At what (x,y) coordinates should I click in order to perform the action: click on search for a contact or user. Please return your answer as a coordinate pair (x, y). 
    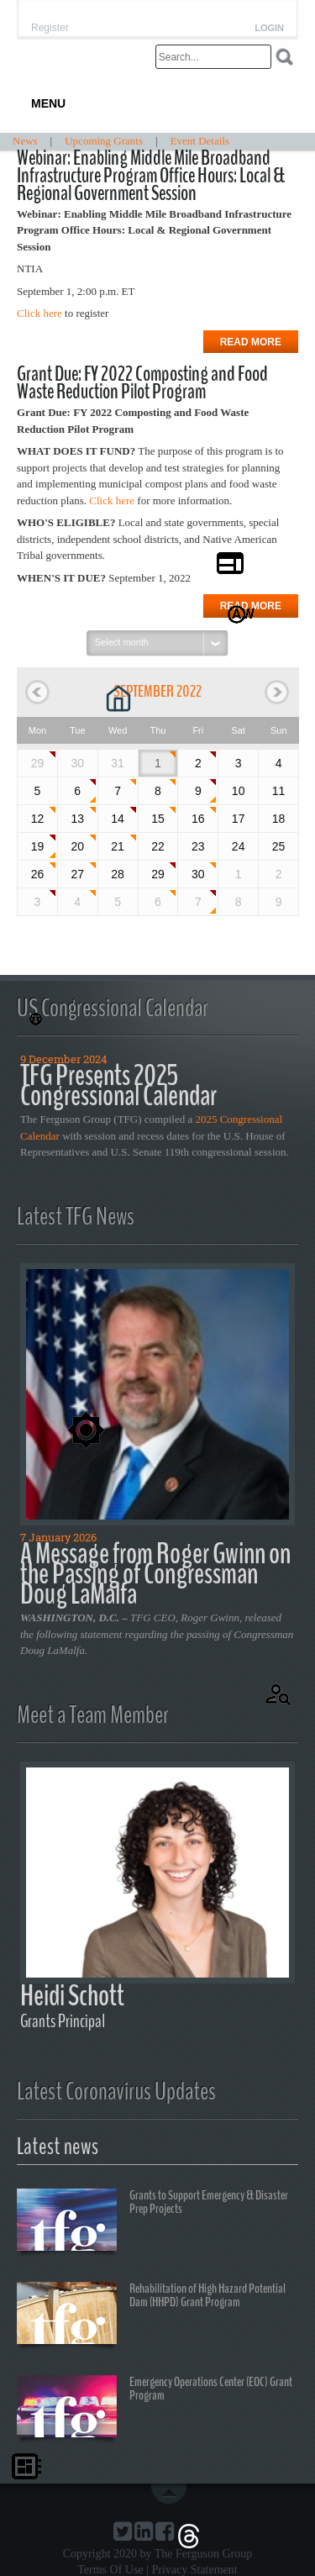
    Looking at the image, I should click on (278, 1693).